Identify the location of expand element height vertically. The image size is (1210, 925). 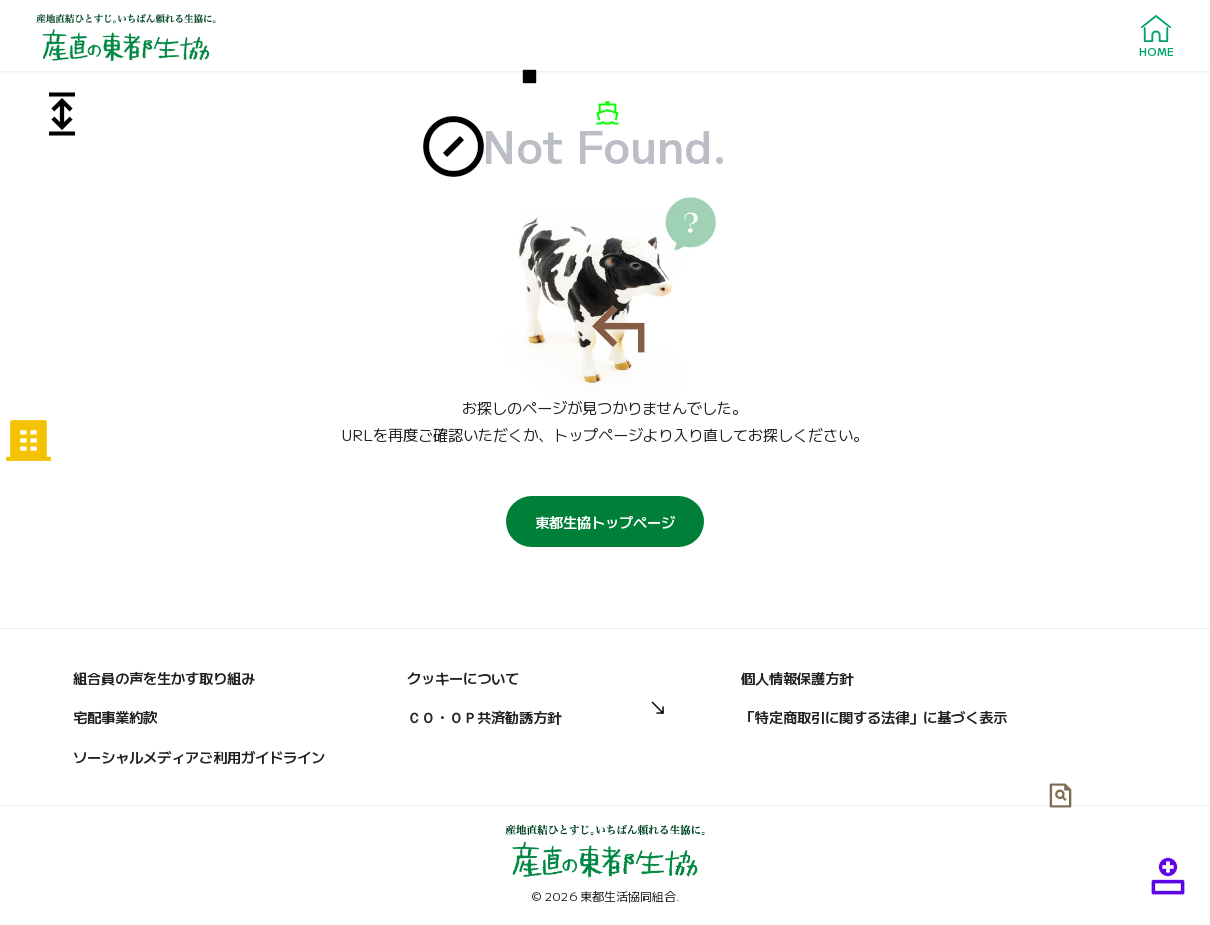
(62, 114).